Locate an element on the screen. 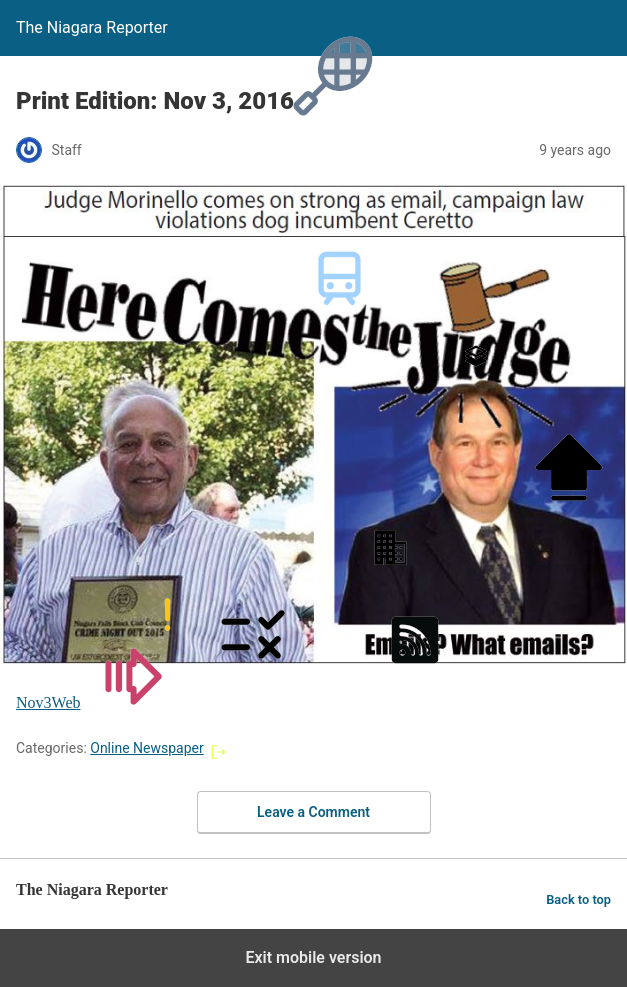 Image resolution: width=627 pixels, height=987 pixels. sign out of your account is located at coordinates (218, 752).